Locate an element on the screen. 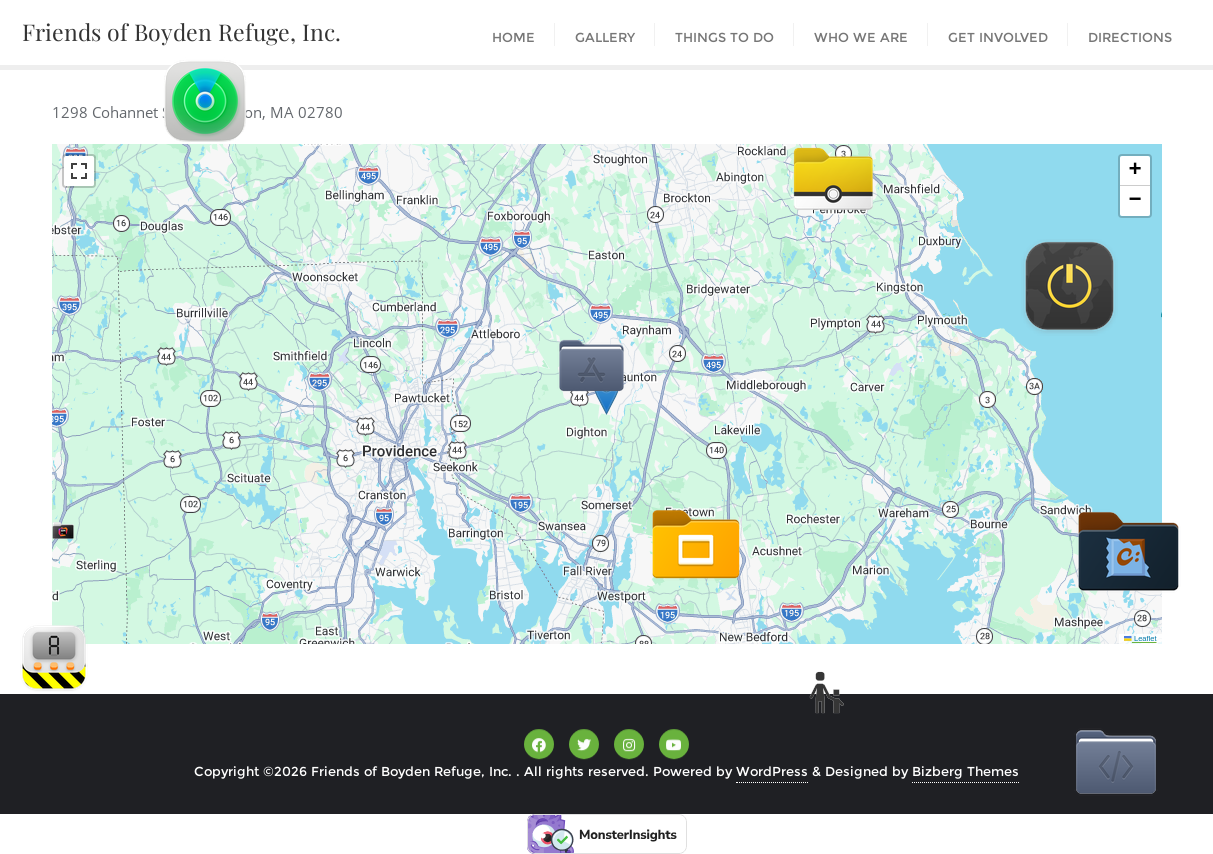  open folder containing google slides files is located at coordinates (695, 546).